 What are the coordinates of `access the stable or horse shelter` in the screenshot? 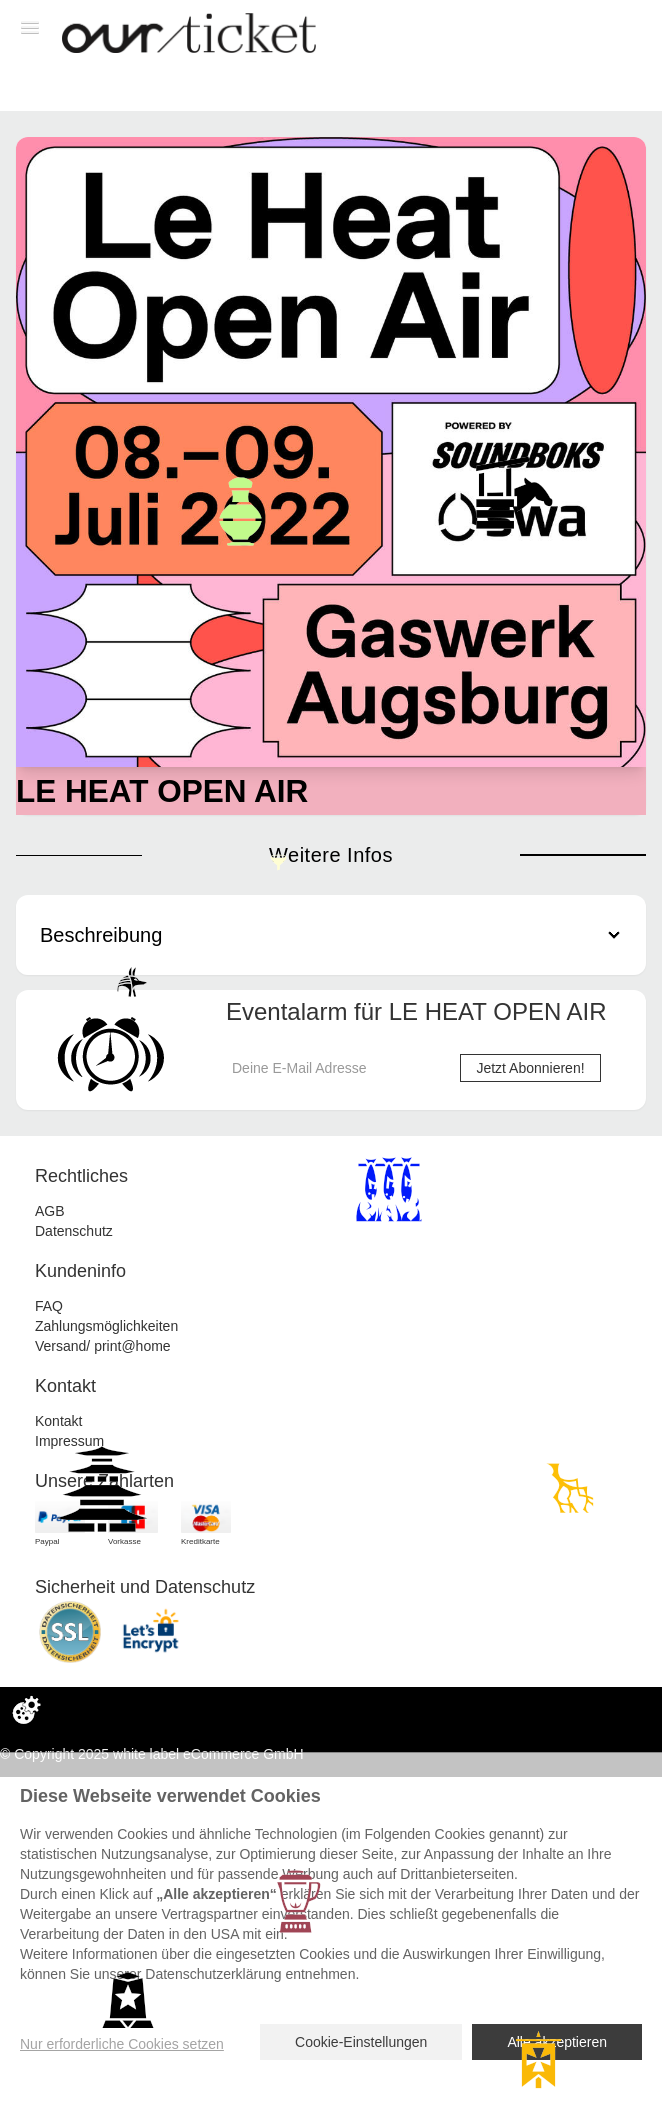 It's located at (515, 489).